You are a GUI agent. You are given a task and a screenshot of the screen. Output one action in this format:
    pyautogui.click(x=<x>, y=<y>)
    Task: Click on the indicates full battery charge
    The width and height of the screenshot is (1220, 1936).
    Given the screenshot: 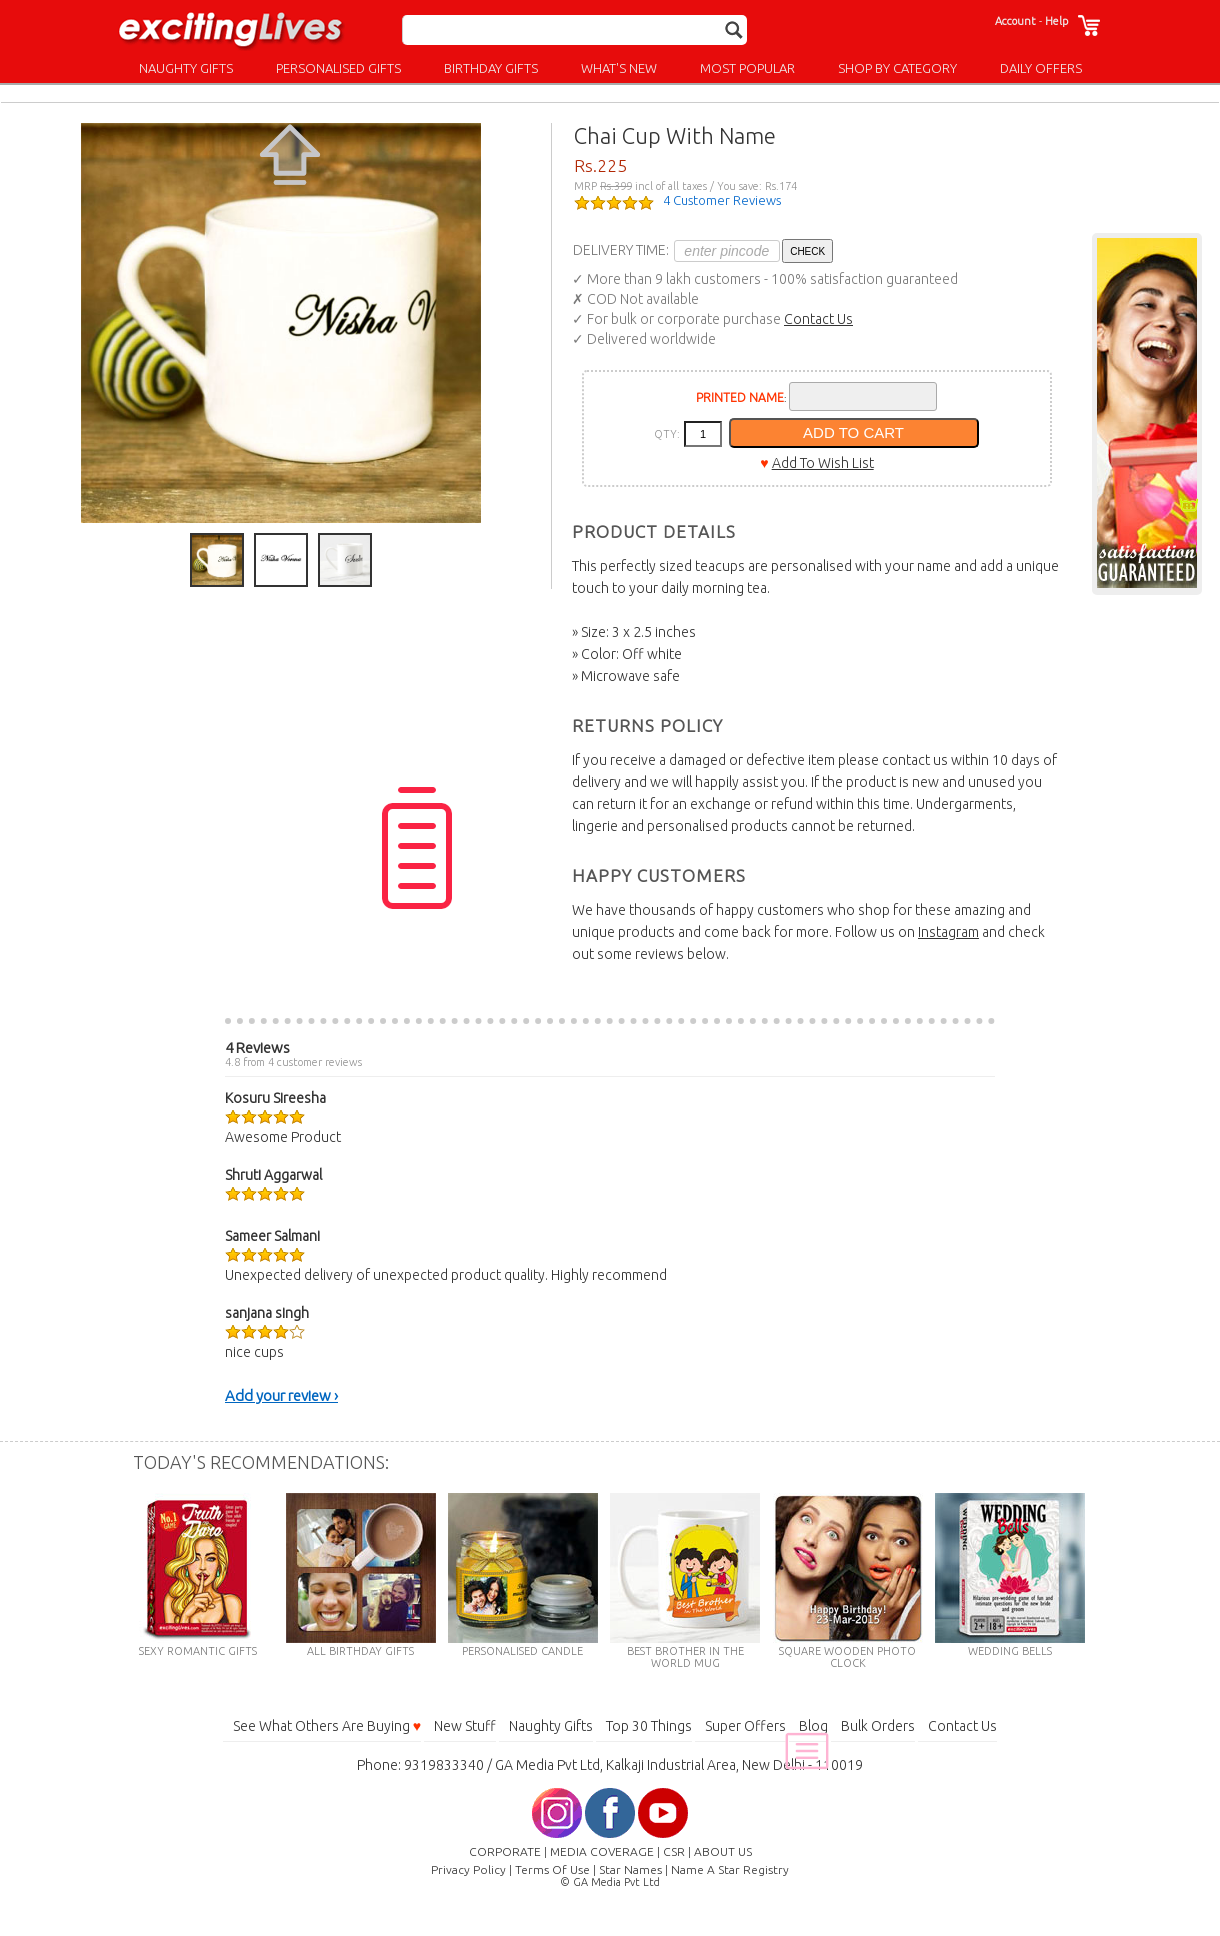 What is the action you would take?
    pyautogui.click(x=417, y=850)
    